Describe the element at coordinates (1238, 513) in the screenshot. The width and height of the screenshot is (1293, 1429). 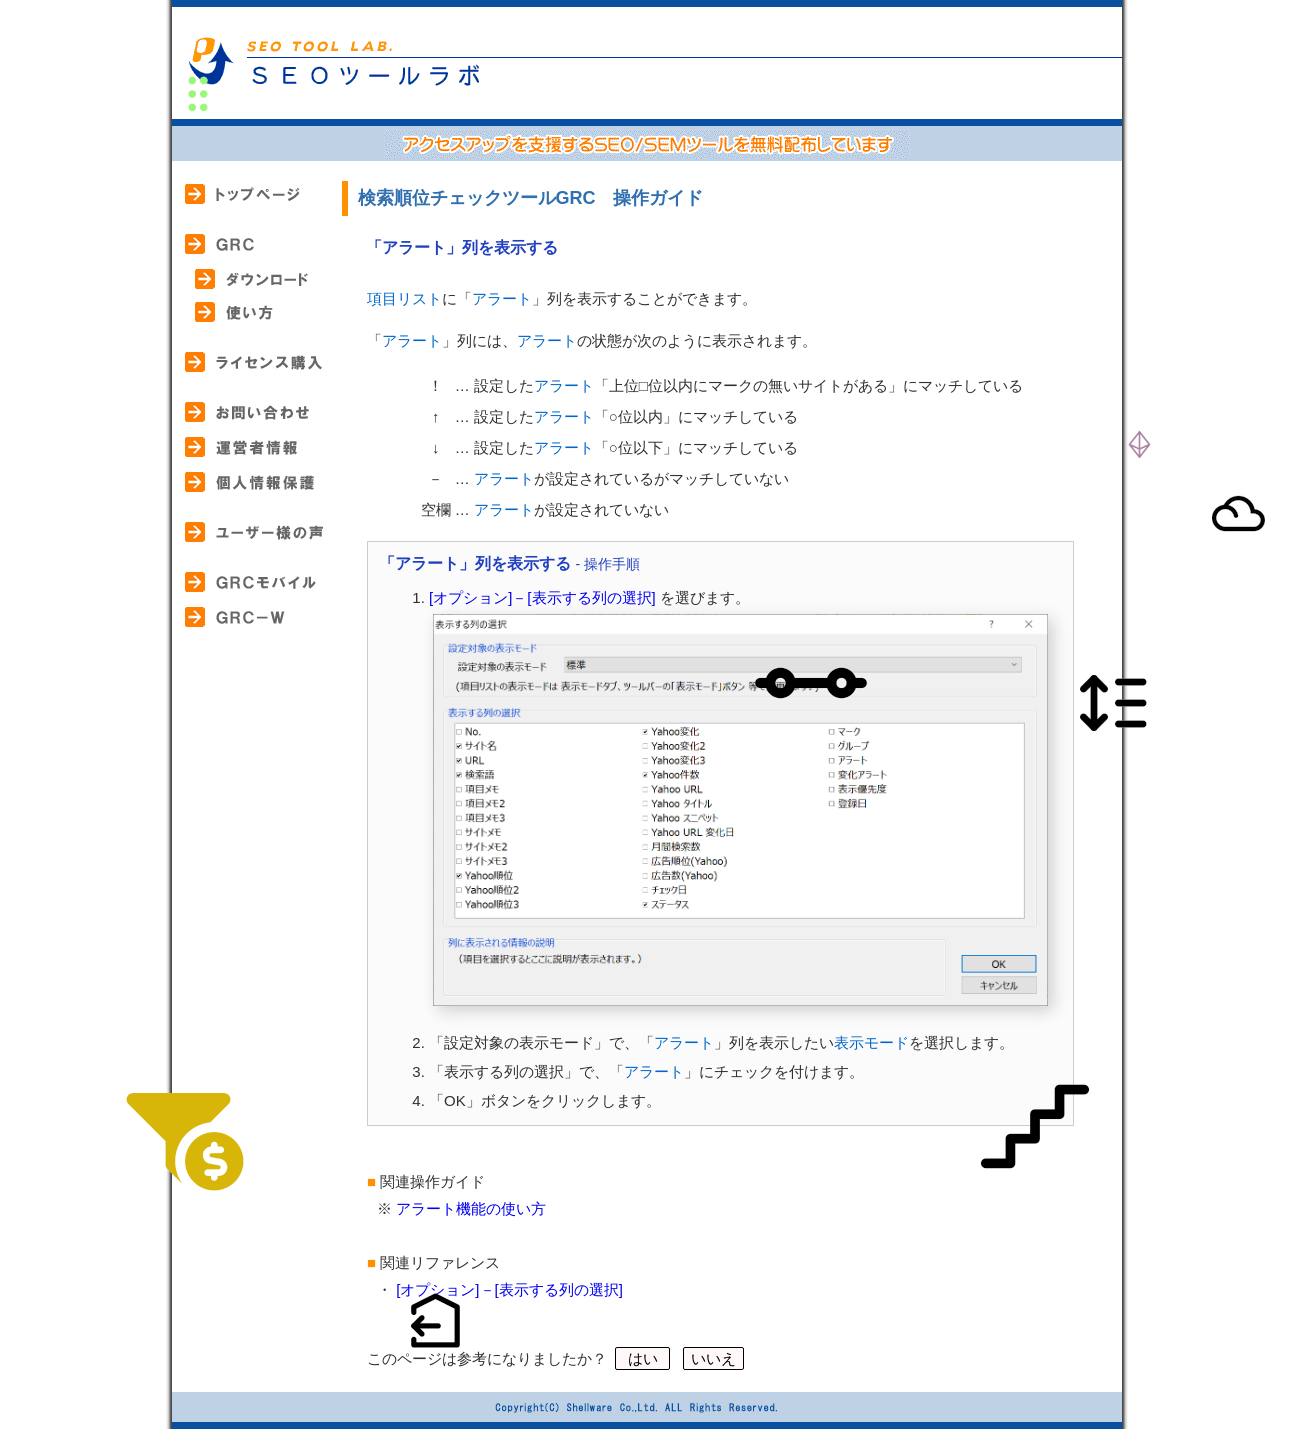
I see `indicates cloud storage or services` at that location.